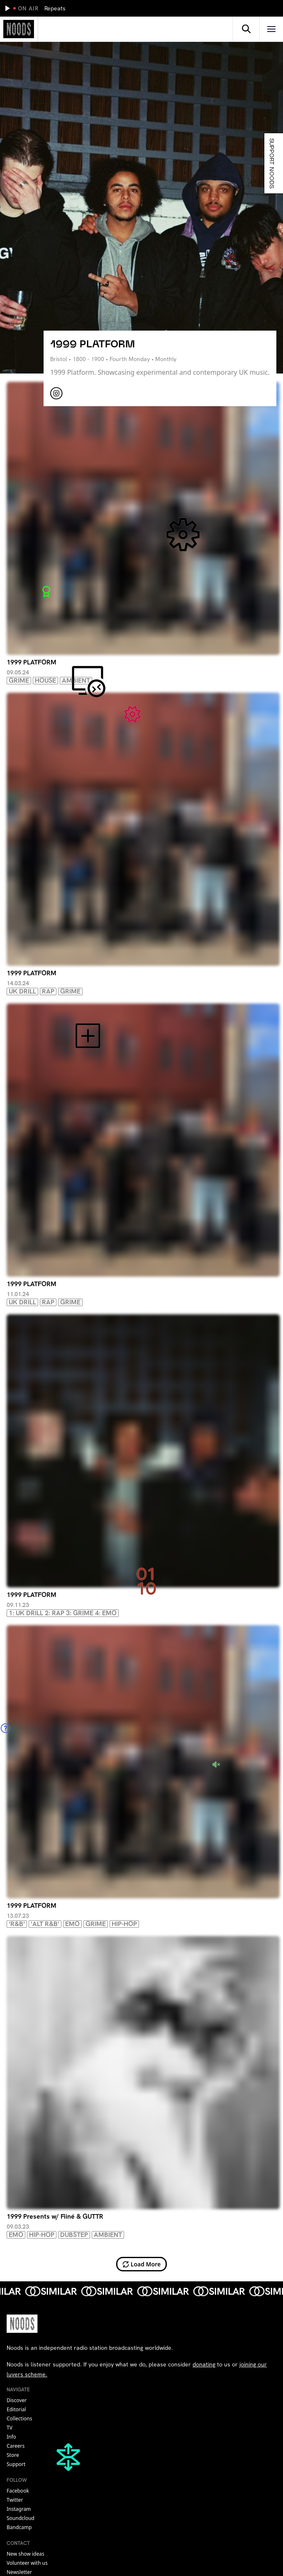  What do you see at coordinates (68, 2457) in the screenshot?
I see `expand all collapsed sections` at bounding box center [68, 2457].